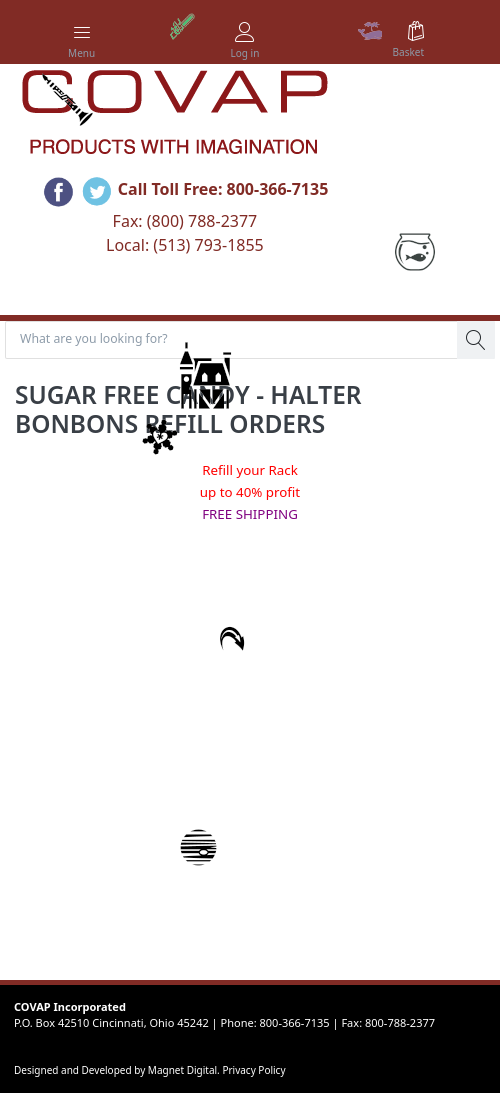  What do you see at coordinates (182, 26) in the screenshot?
I see `chainsaw tool or equipment icon` at bounding box center [182, 26].